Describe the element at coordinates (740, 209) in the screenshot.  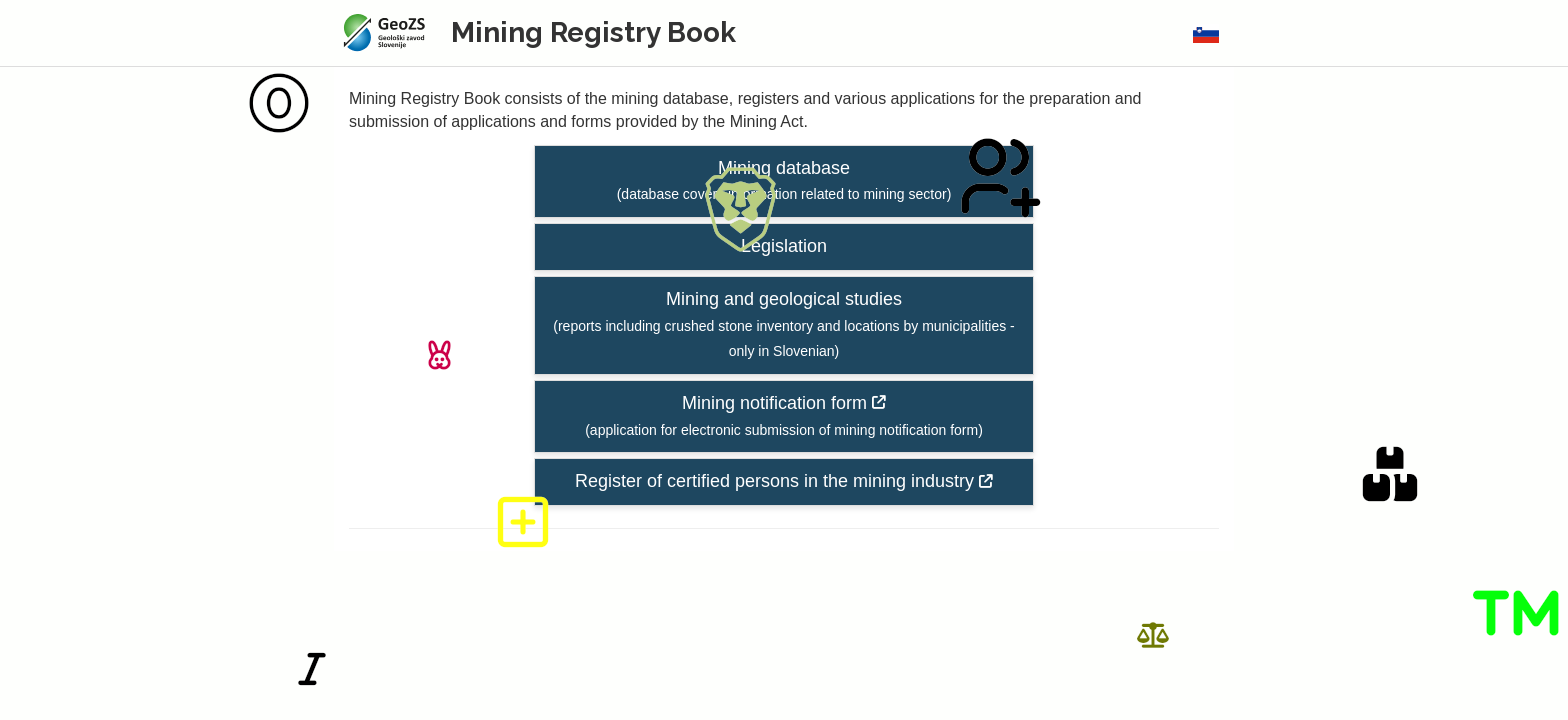
I see `open the Brave browser` at that location.